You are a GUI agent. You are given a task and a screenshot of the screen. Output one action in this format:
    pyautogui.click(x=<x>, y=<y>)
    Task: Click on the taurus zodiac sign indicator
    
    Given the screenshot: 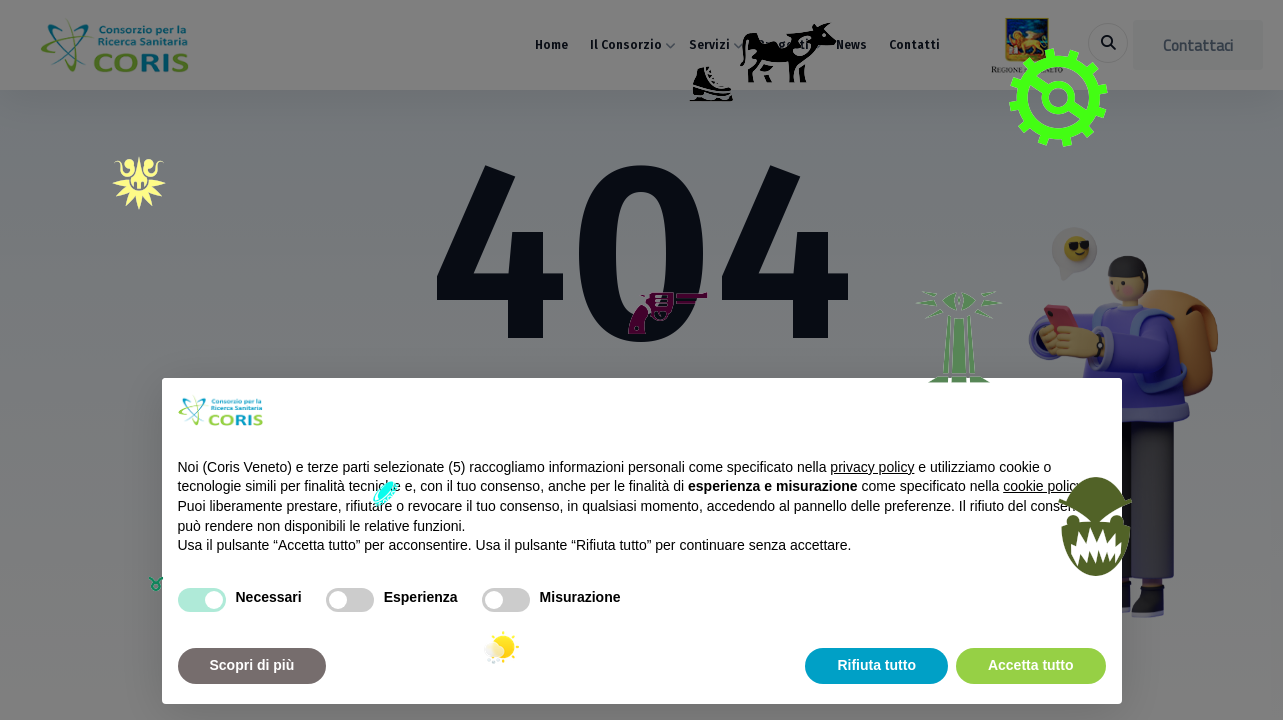 What is the action you would take?
    pyautogui.click(x=156, y=584)
    